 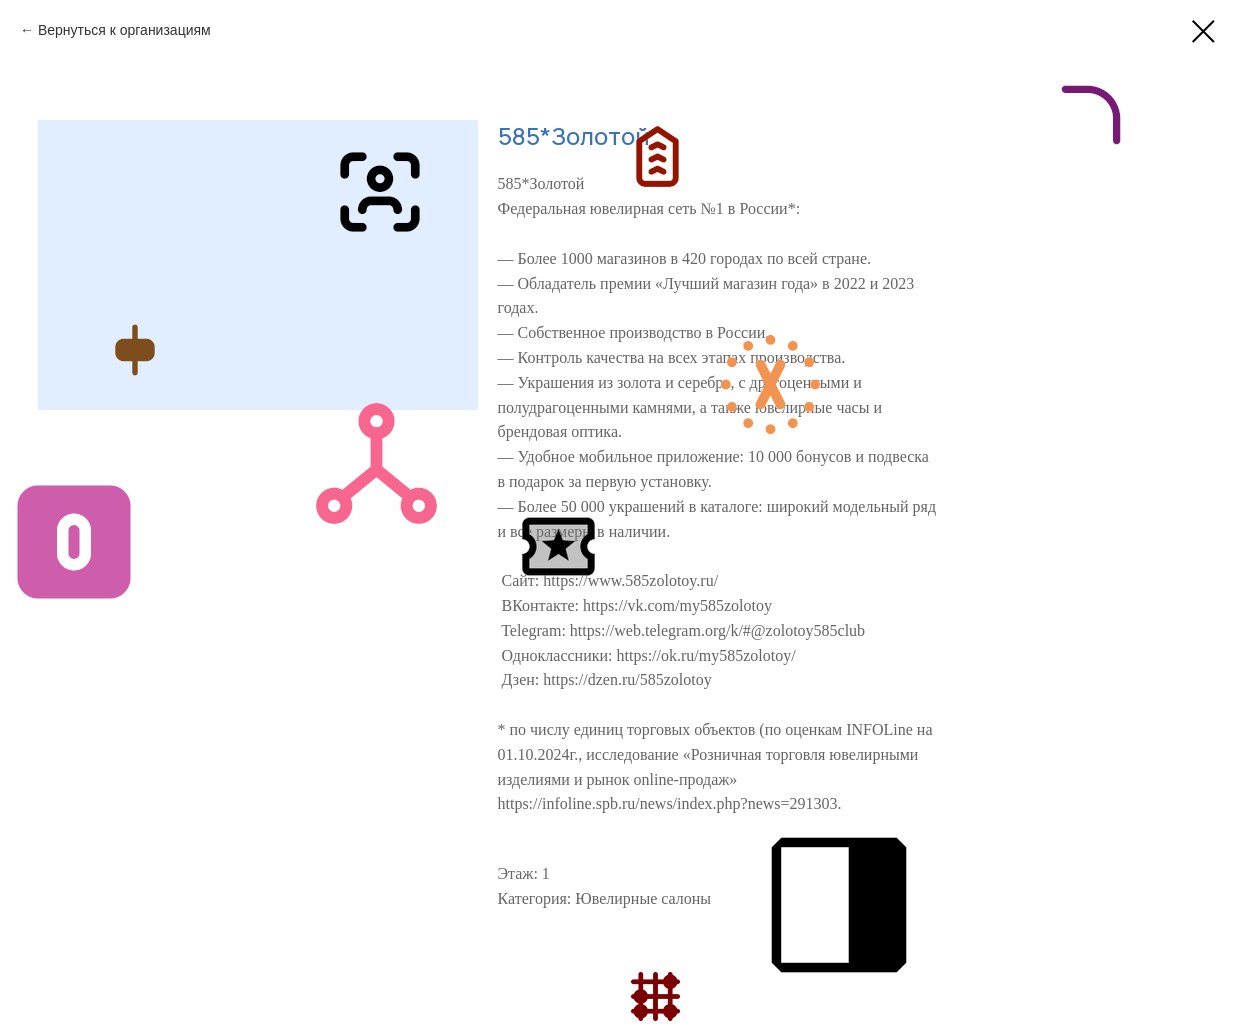 I want to click on view organizational hierarchy or structure, so click(x=376, y=463).